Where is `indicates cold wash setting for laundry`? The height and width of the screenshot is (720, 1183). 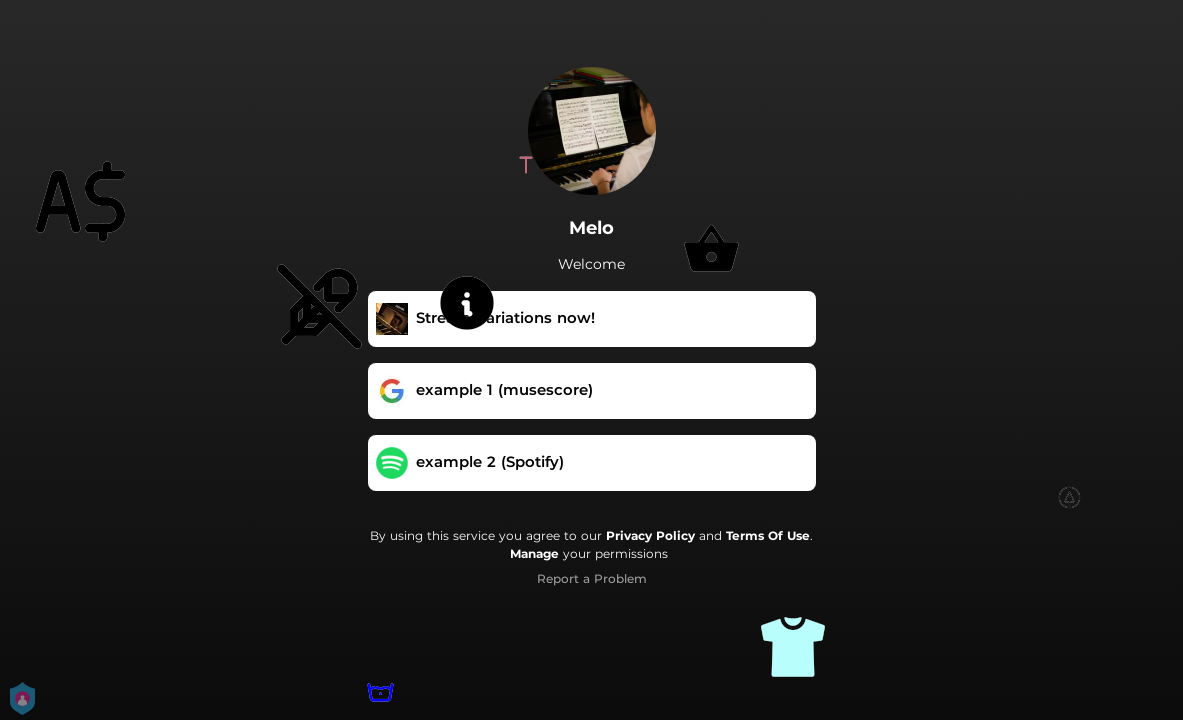 indicates cold wash setting for laundry is located at coordinates (380, 692).